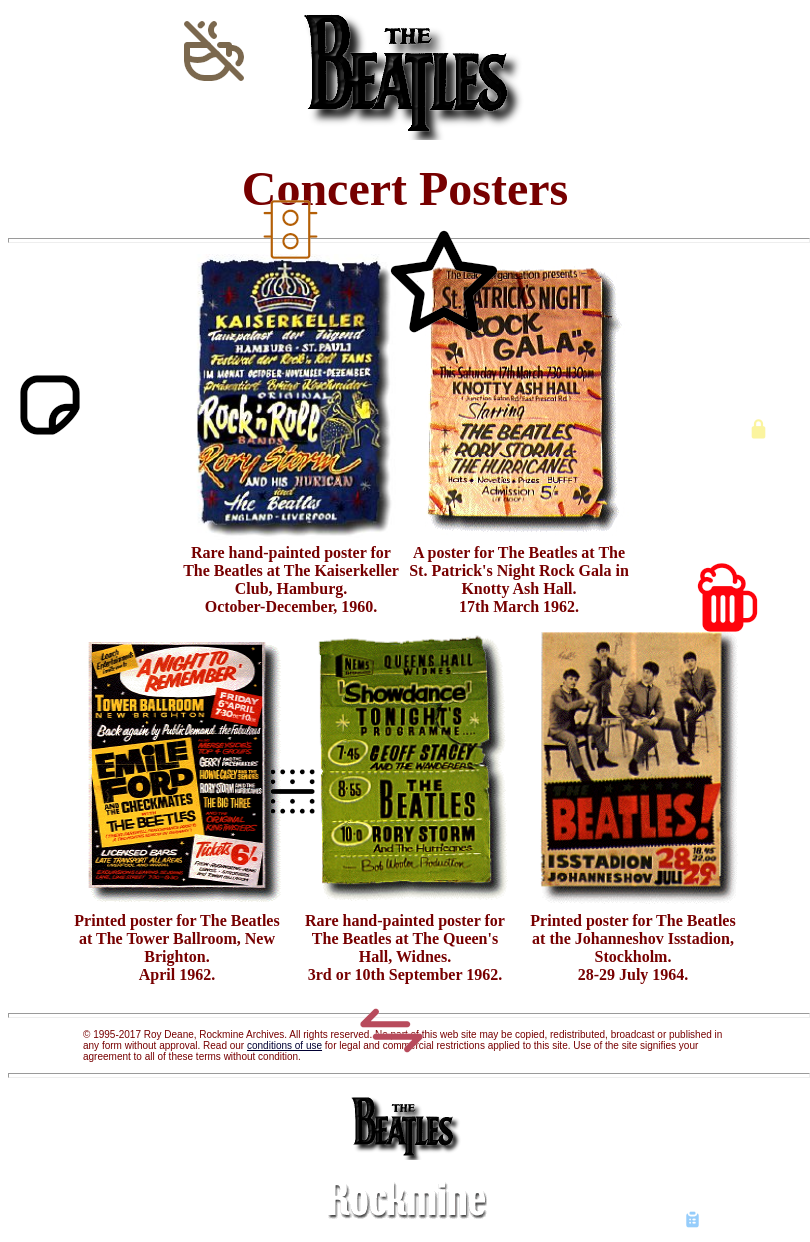  I want to click on apply horizontal border to selected cells, so click(292, 791).